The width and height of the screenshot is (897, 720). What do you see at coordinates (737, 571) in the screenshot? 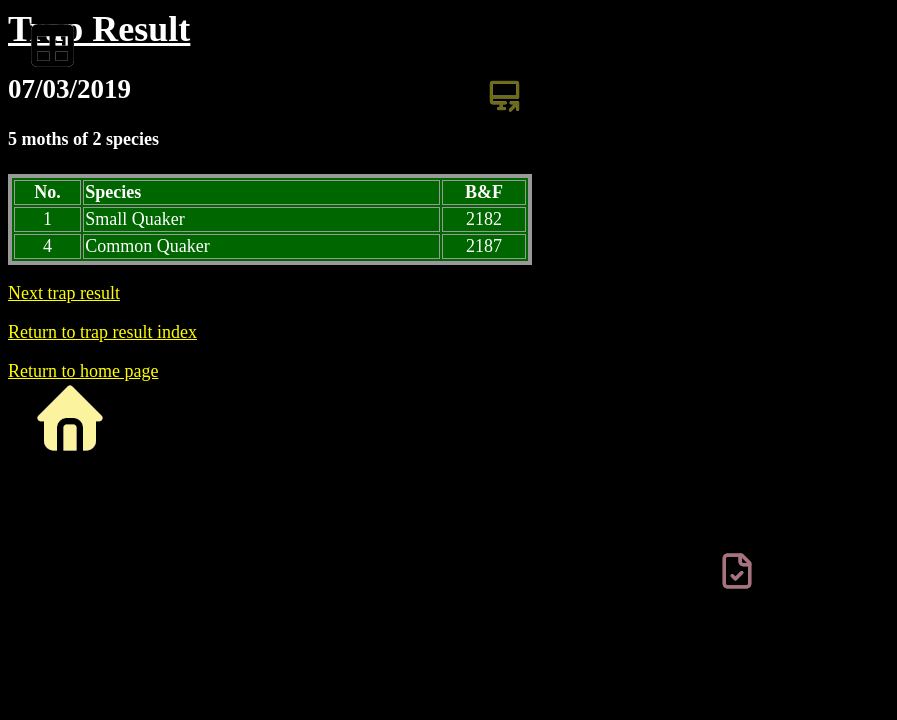
I see `file successfully uploaded or verified` at bounding box center [737, 571].